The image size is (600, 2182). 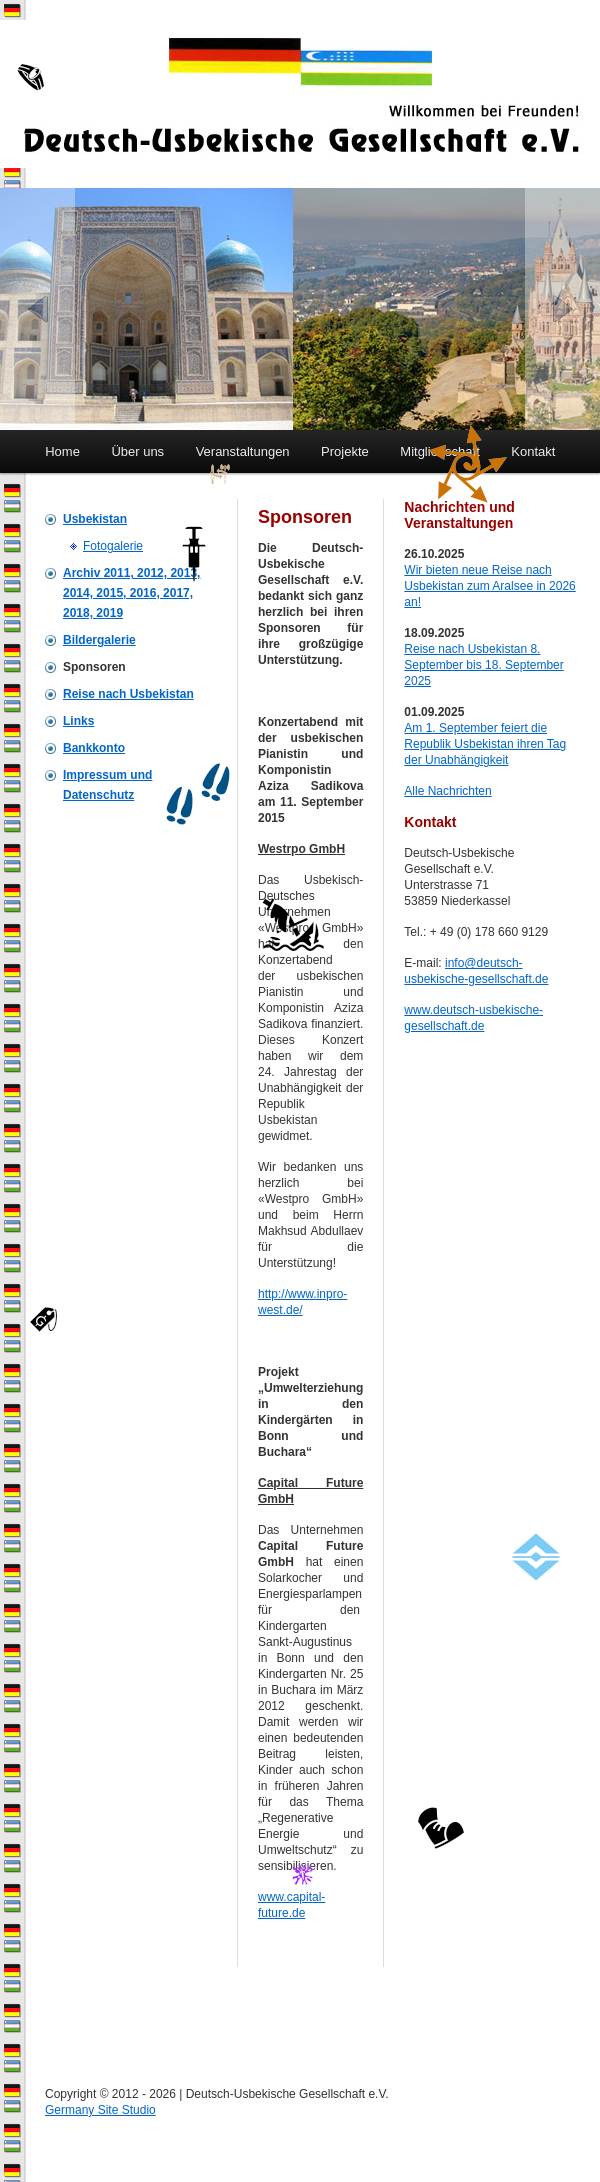 What do you see at coordinates (31, 77) in the screenshot?
I see `equip a power ring item` at bounding box center [31, 77].